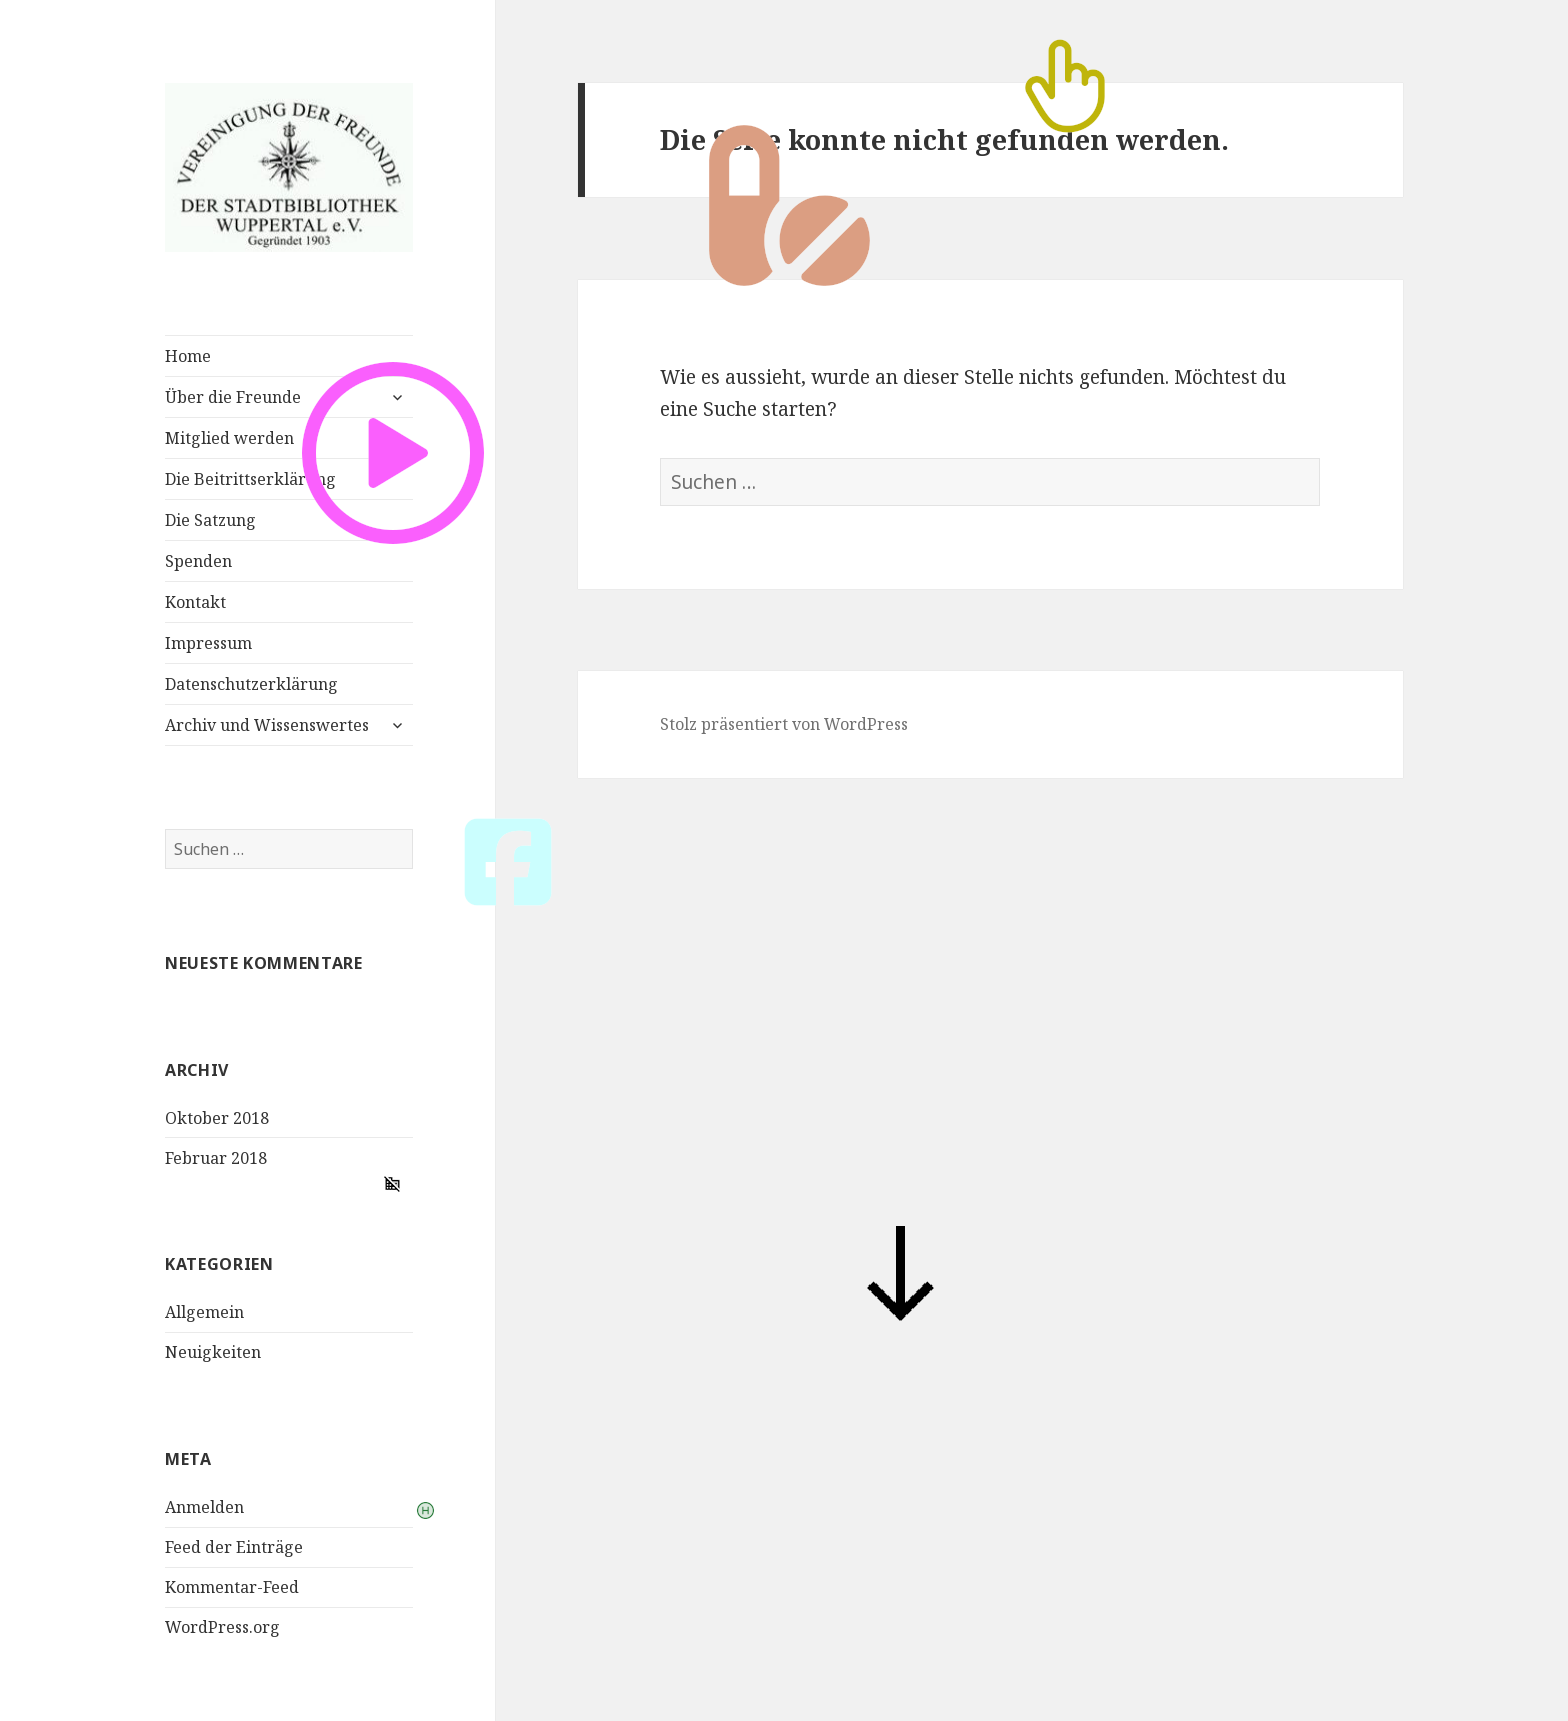 This screenshot has height=1721, width=1568. Describe the element at coordinates (425, 1510) in the screenshot. I see `hospital or medical facility indicator` at that location.